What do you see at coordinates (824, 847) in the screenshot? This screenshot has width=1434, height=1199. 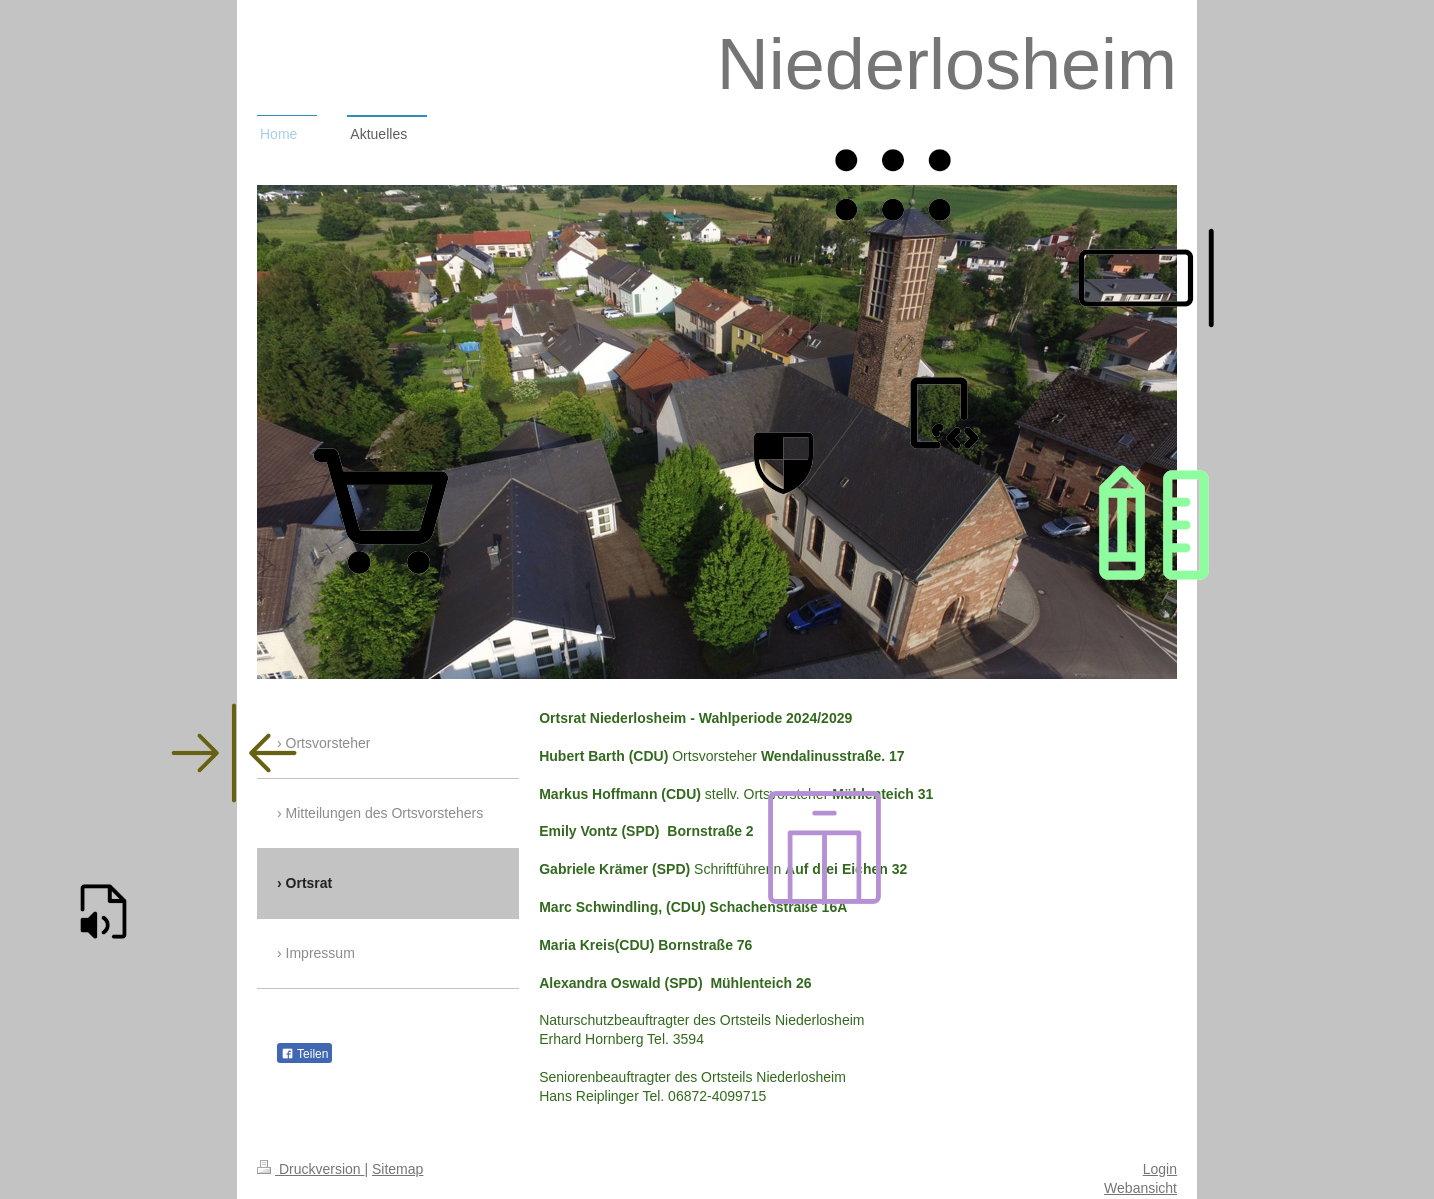 I see `indicates elevator access nearby` at bounding box center [824, 847].